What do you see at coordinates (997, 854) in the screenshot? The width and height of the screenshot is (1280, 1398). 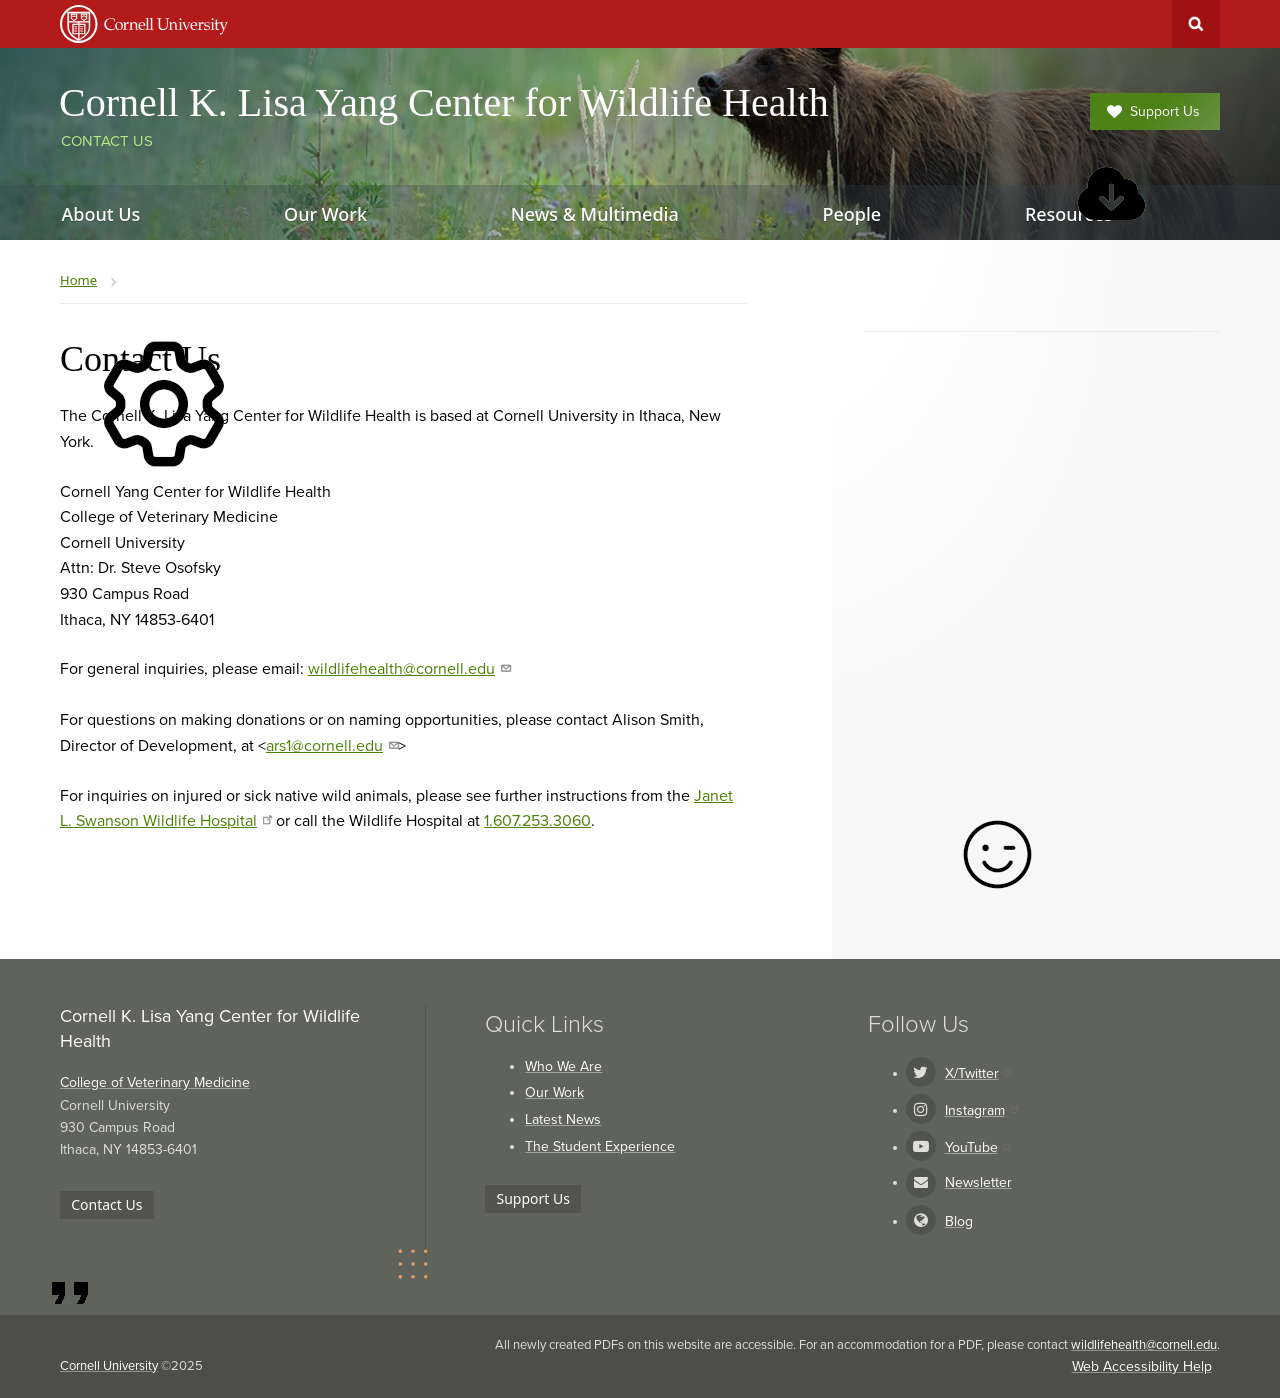 I see `insert a winking emoji into your message` at bounding box center [997, 854].